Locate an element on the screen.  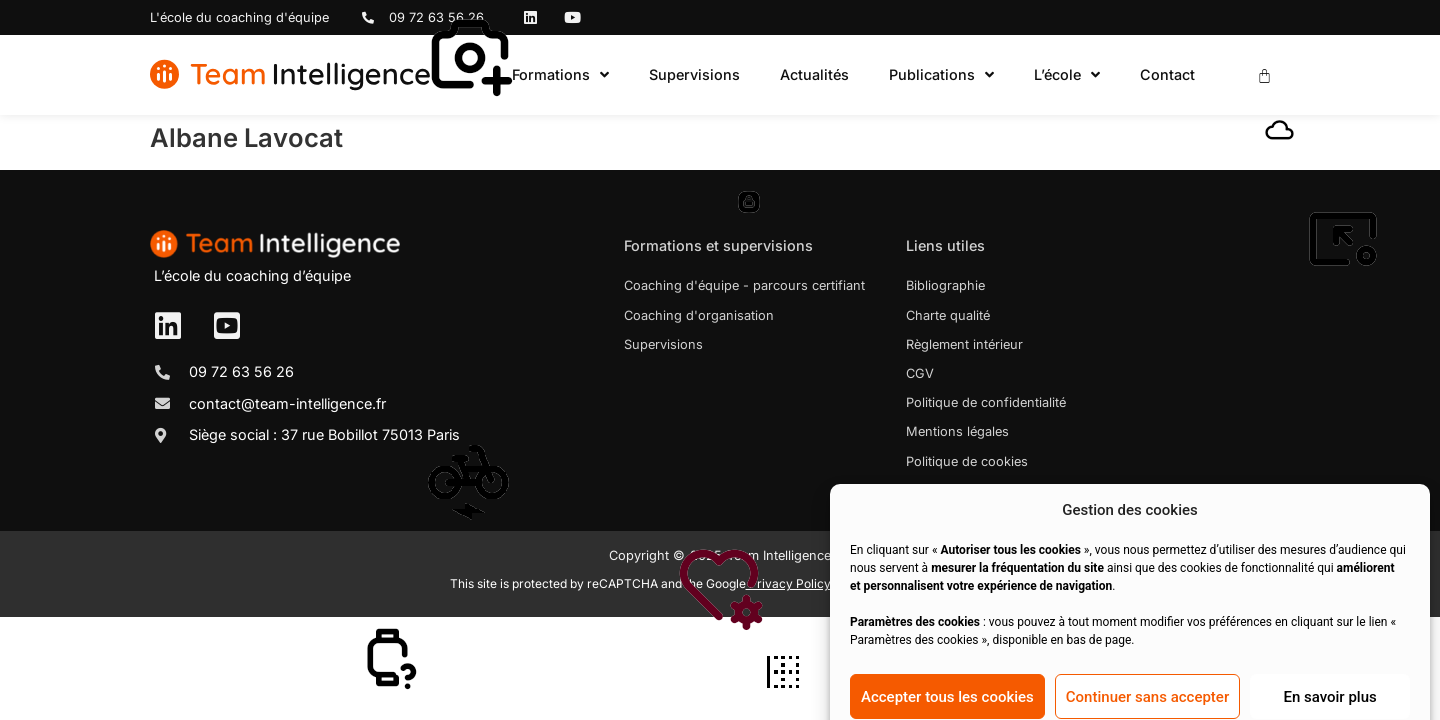
apply border to left edge of cell or element is located at coordinates (783, 672).